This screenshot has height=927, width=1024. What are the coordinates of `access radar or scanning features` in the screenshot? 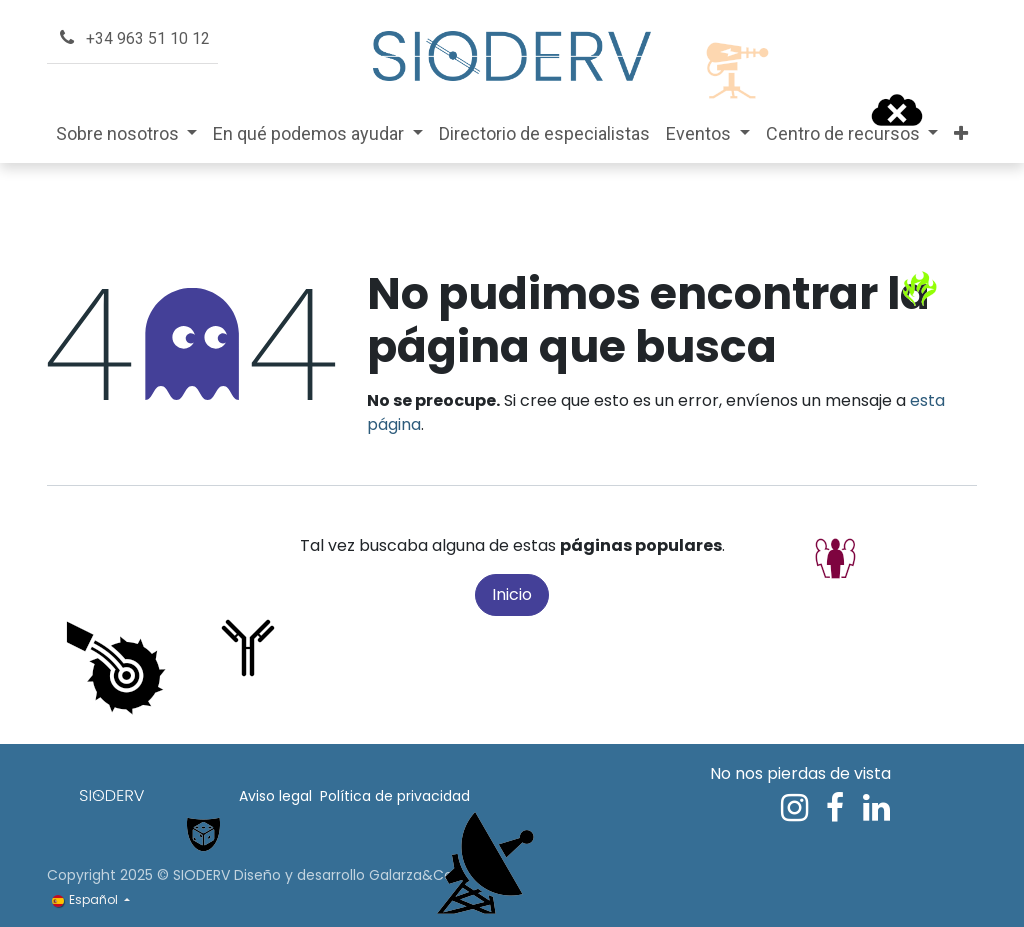 It's located at (481, 861).